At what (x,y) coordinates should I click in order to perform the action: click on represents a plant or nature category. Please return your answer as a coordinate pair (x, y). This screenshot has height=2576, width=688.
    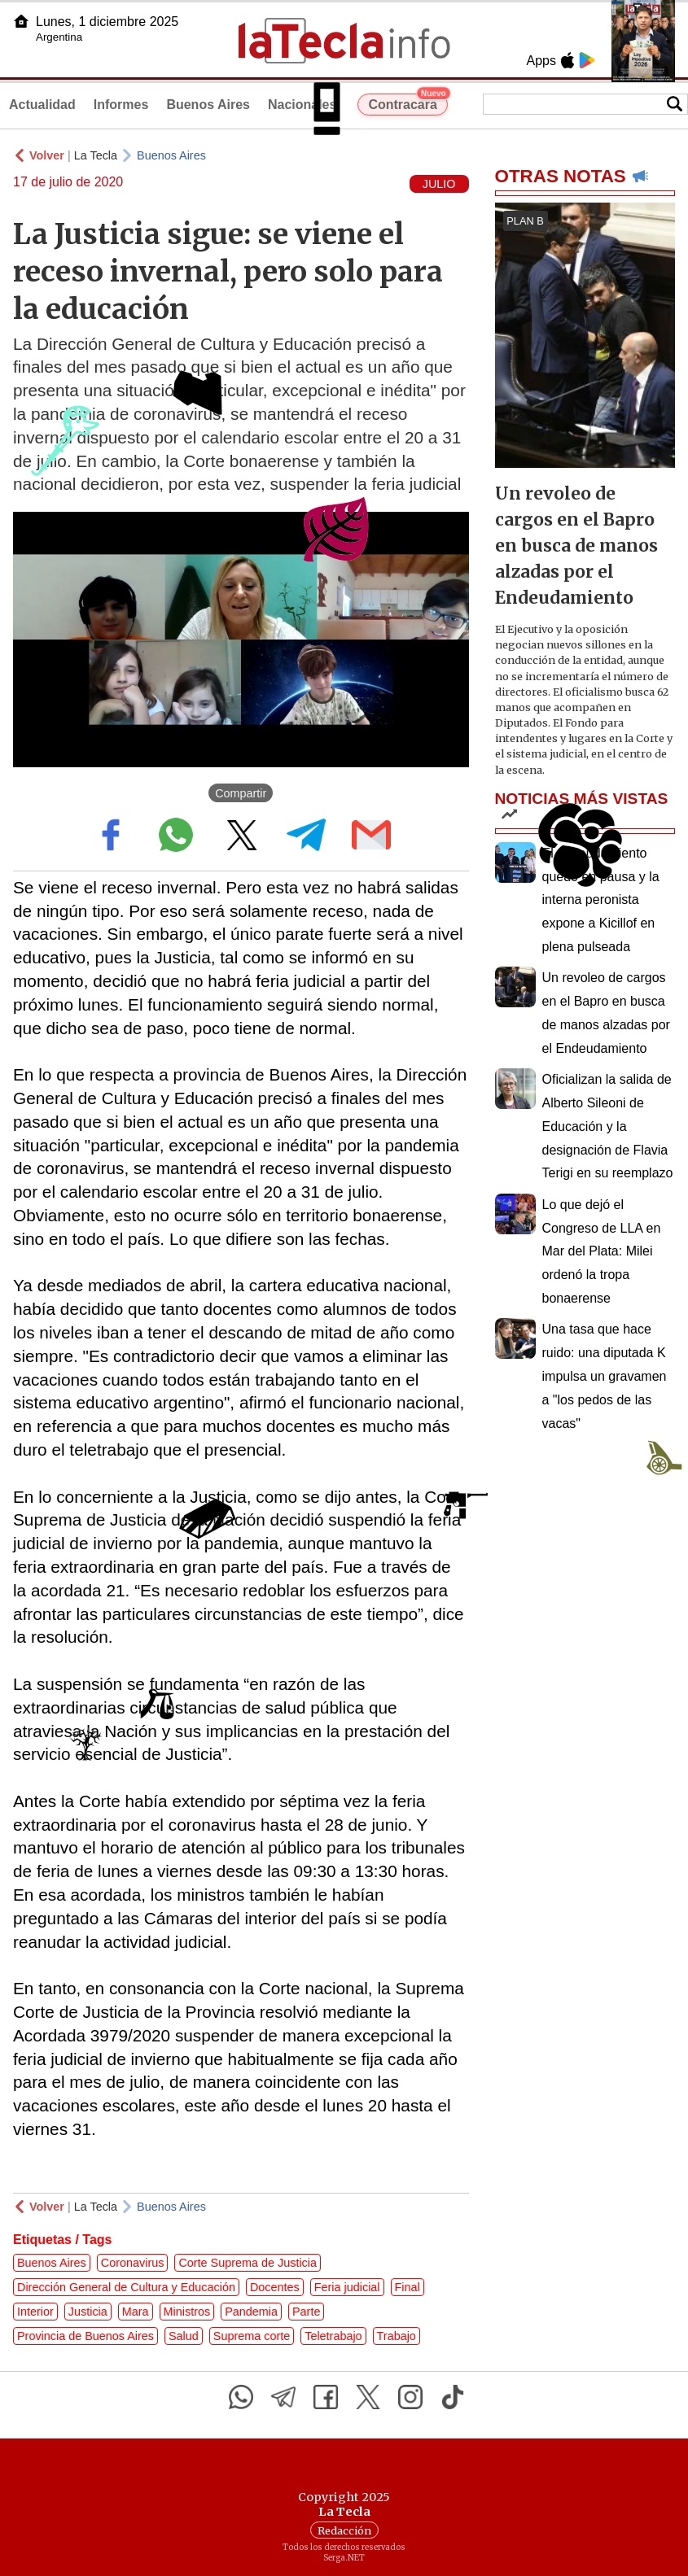
    Looking at the image, I should click on (335, 529).